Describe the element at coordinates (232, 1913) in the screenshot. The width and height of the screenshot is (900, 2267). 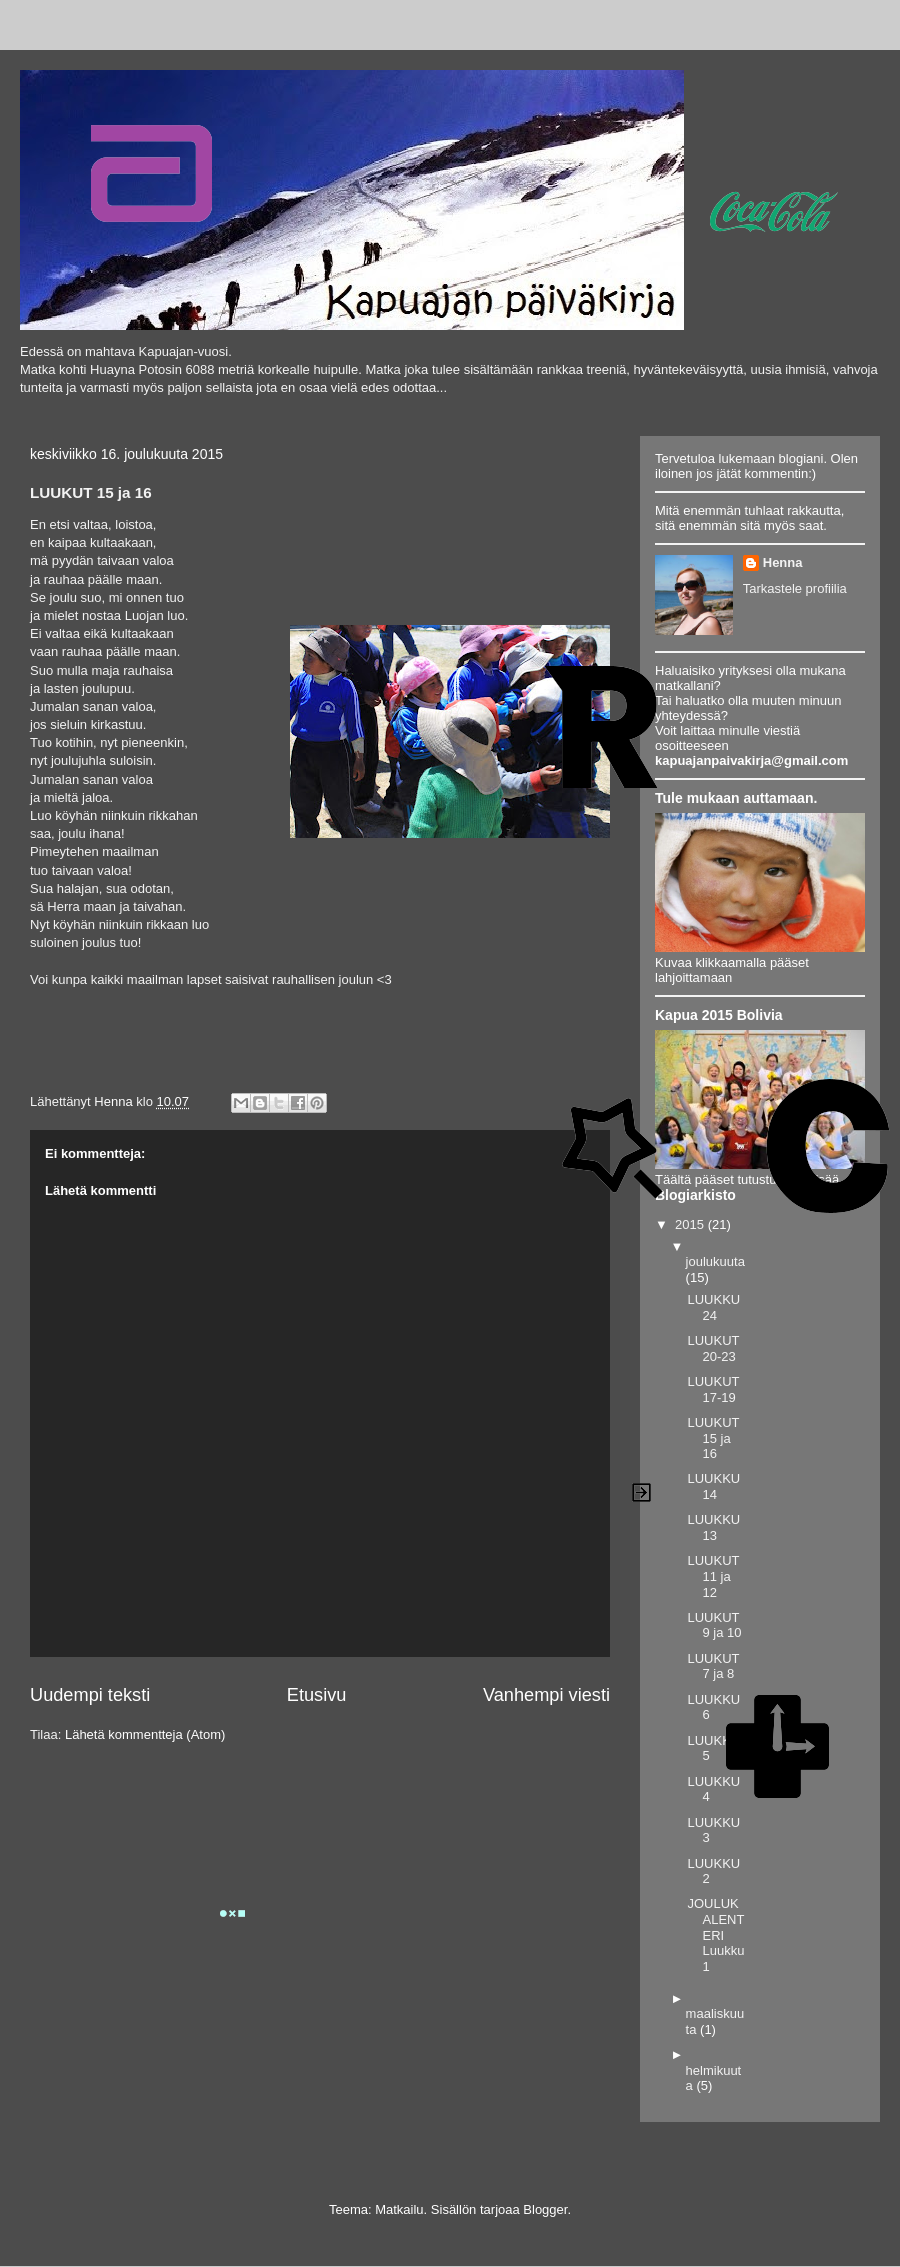
I see `visit the noun project website` at that location.